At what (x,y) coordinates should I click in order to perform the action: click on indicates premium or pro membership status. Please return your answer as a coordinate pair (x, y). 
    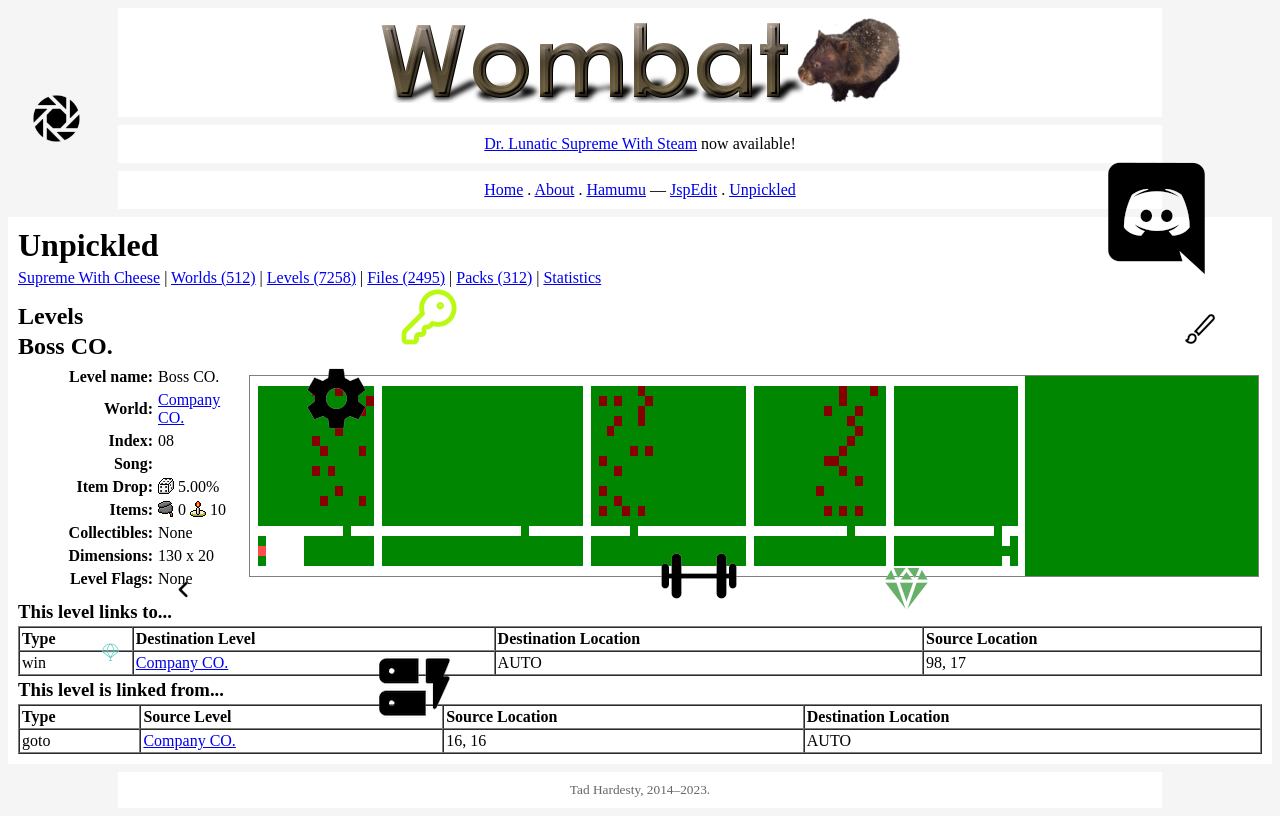
    Looking at the image, I should click on (906, 588).